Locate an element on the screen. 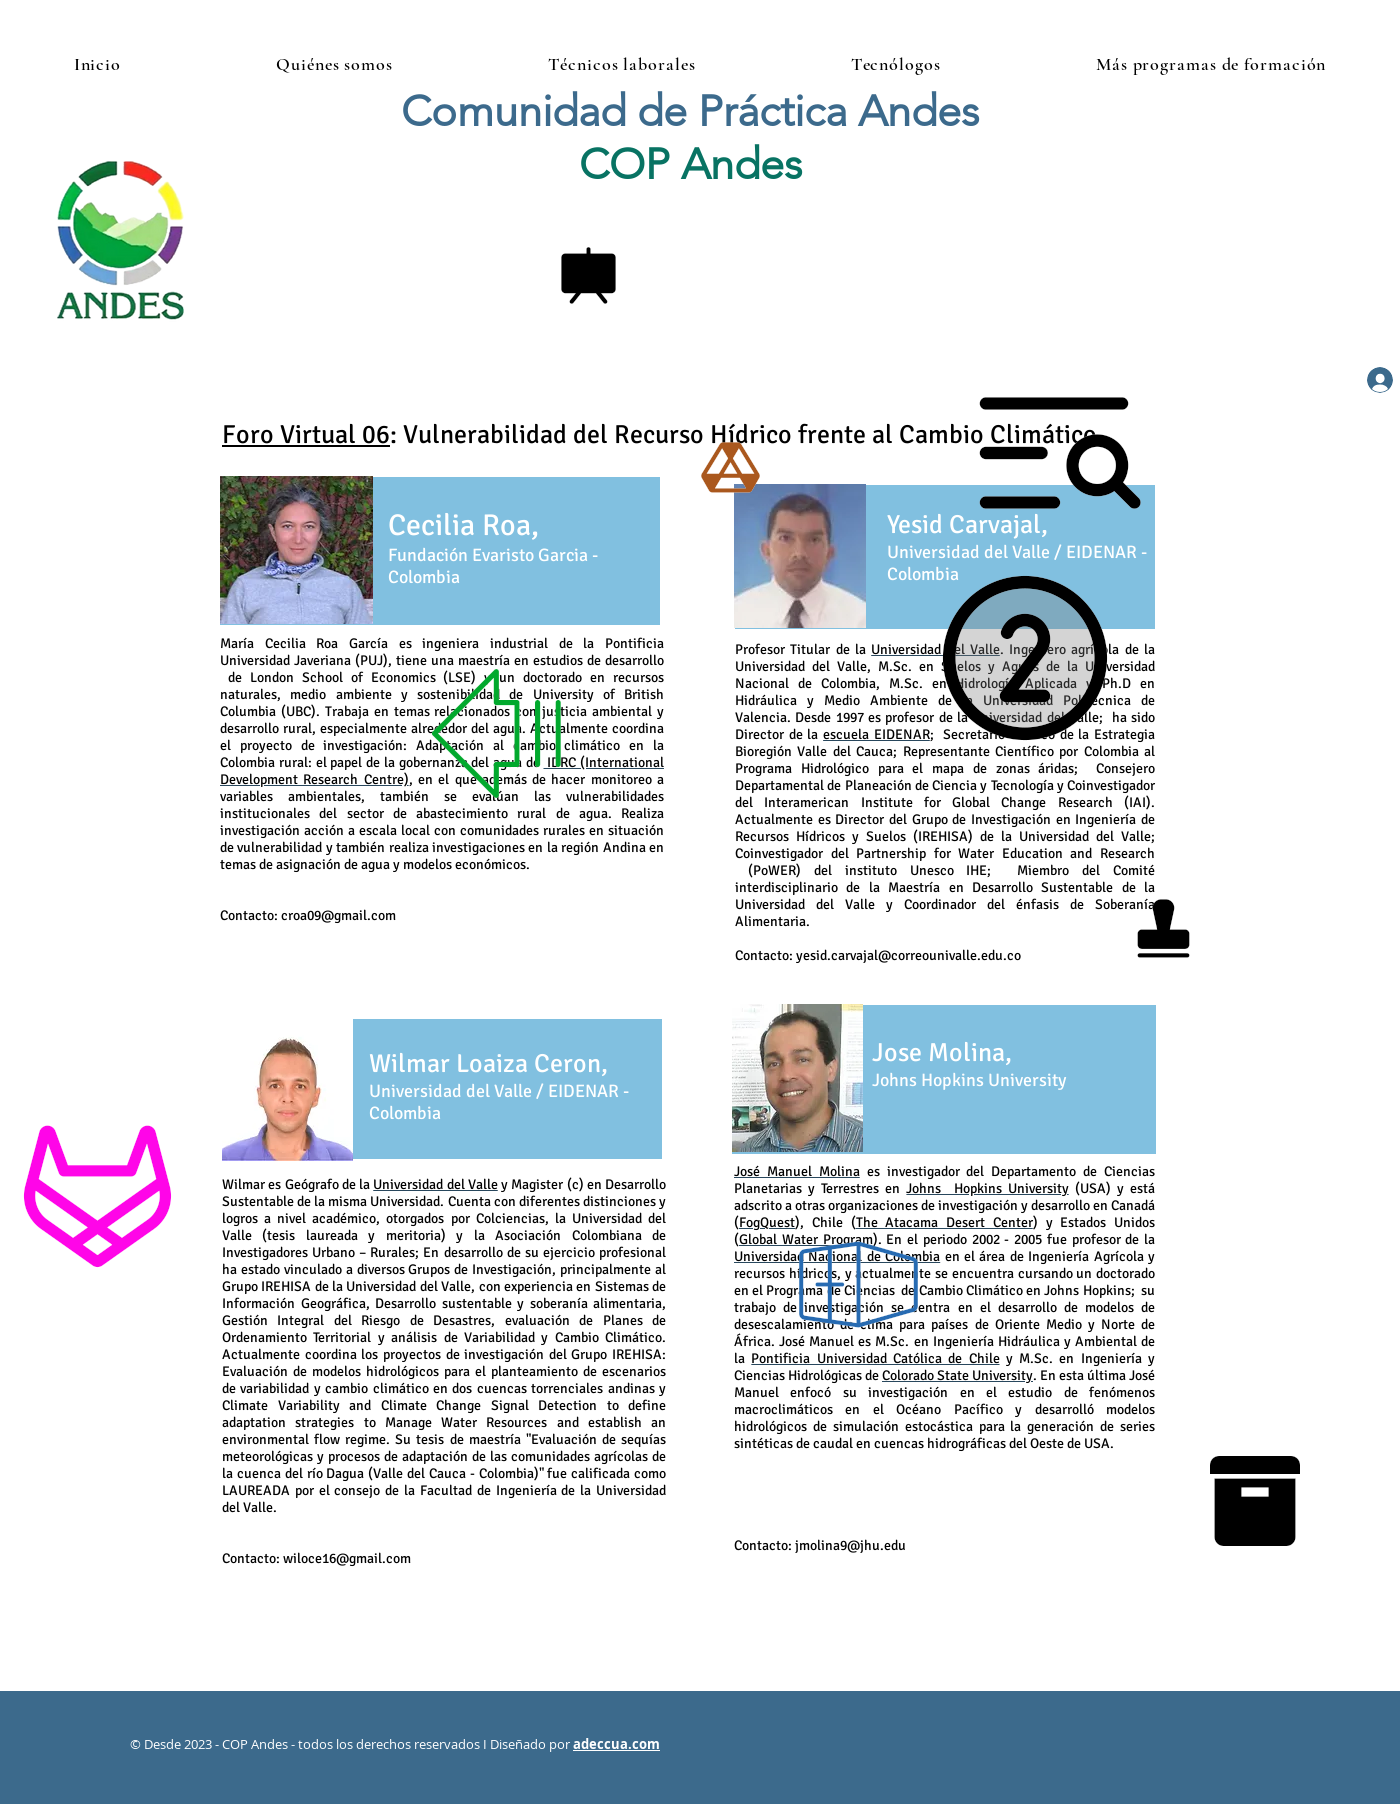 Image resolution: width=1400 pixels, height=1804 pixels. open google drive is located at coordinates (730, 469).